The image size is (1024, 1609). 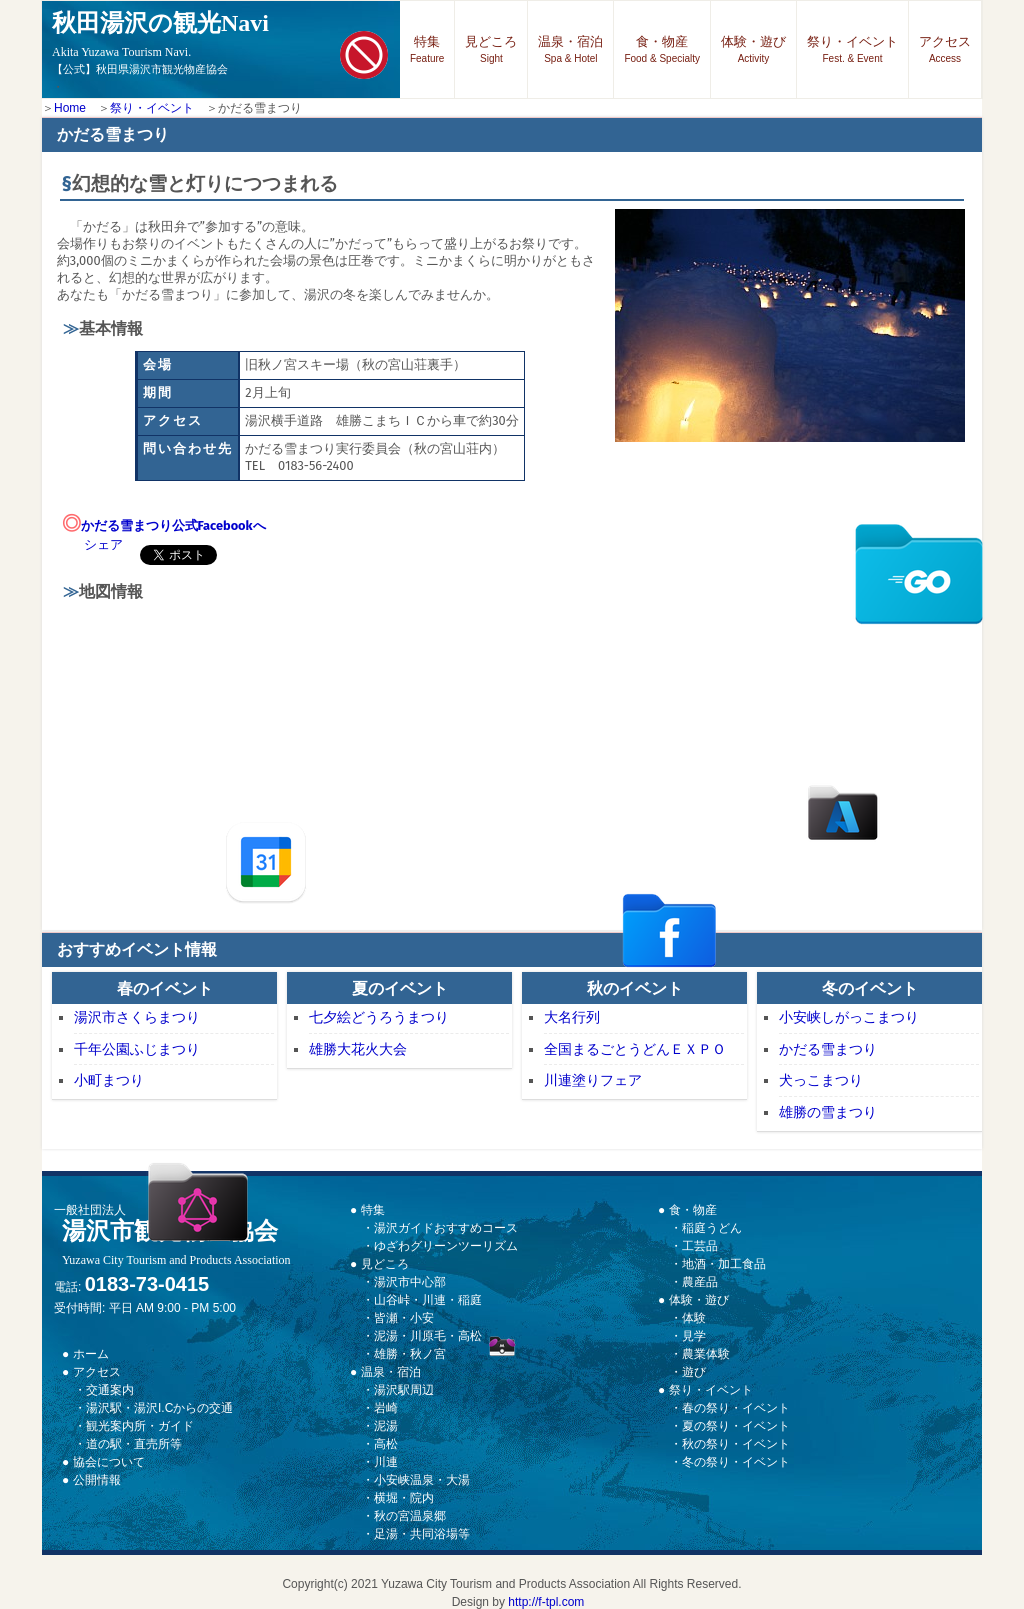 I want to click on open folder containing GraphQL project files, so click(x=197, y=1204).